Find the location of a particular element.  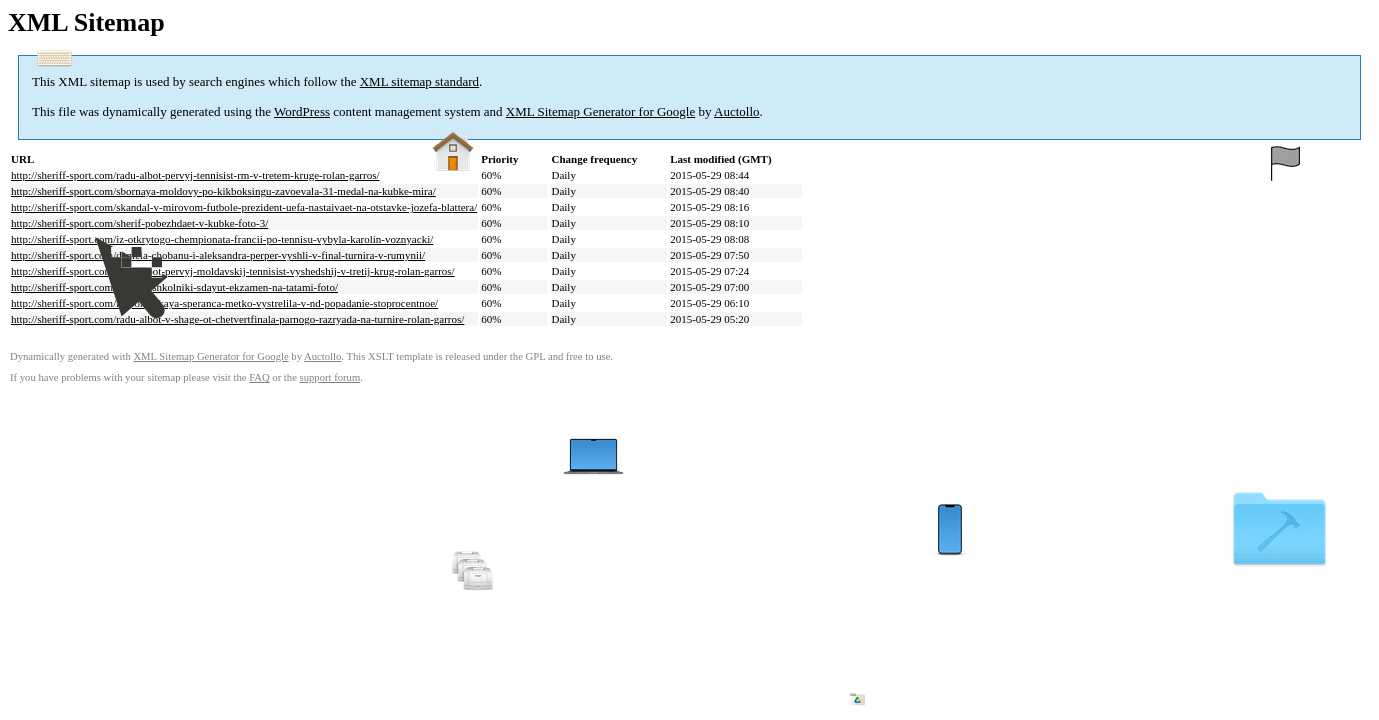

indicates a connected iPhone device is located at coordinates (950, 530).